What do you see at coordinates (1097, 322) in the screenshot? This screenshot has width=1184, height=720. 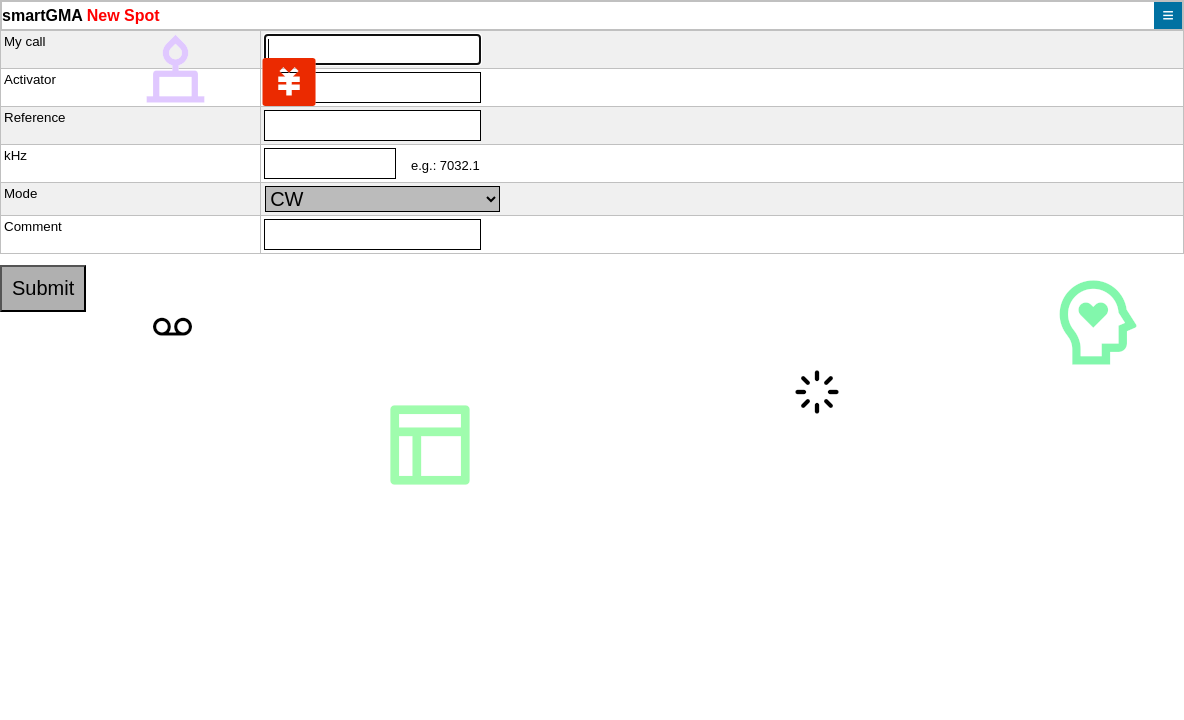 I see `access mental health resources` at bounding box center [1097, 322].